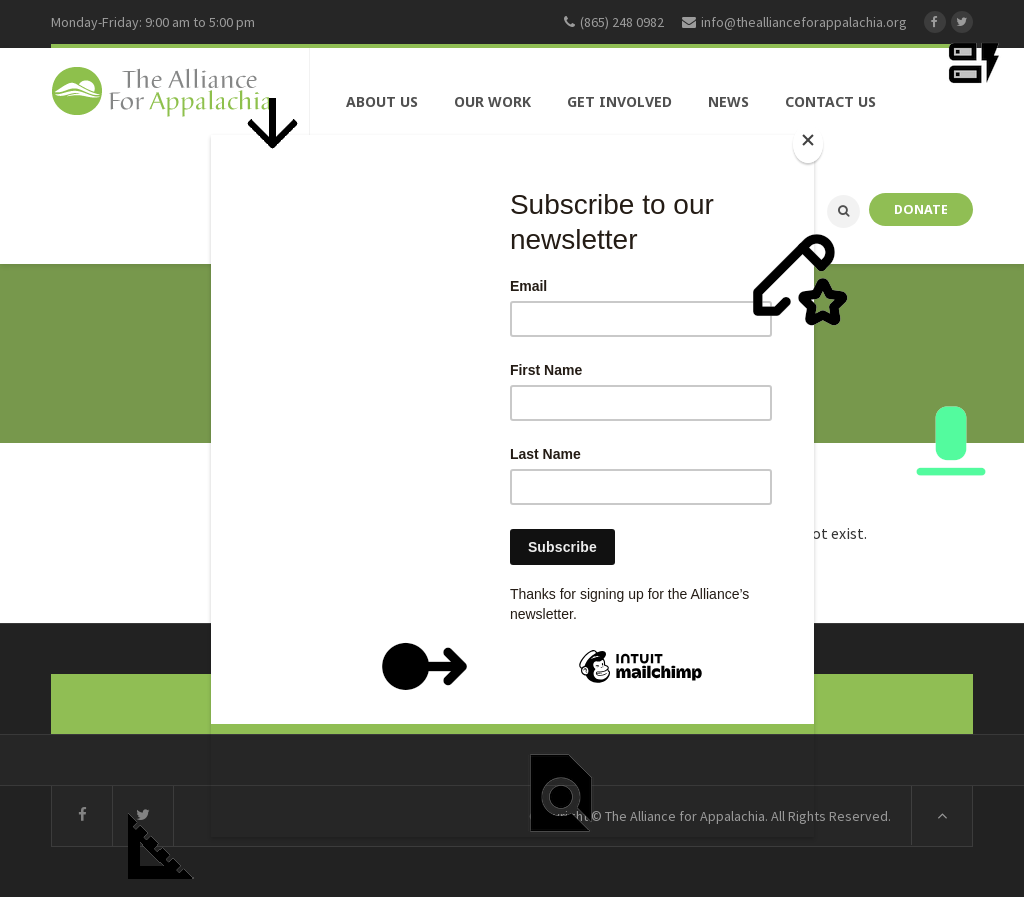 Image resolution: width=1024 pixels, height=897 pixels. I want to click on rate or review your edits, so click(795, 273).